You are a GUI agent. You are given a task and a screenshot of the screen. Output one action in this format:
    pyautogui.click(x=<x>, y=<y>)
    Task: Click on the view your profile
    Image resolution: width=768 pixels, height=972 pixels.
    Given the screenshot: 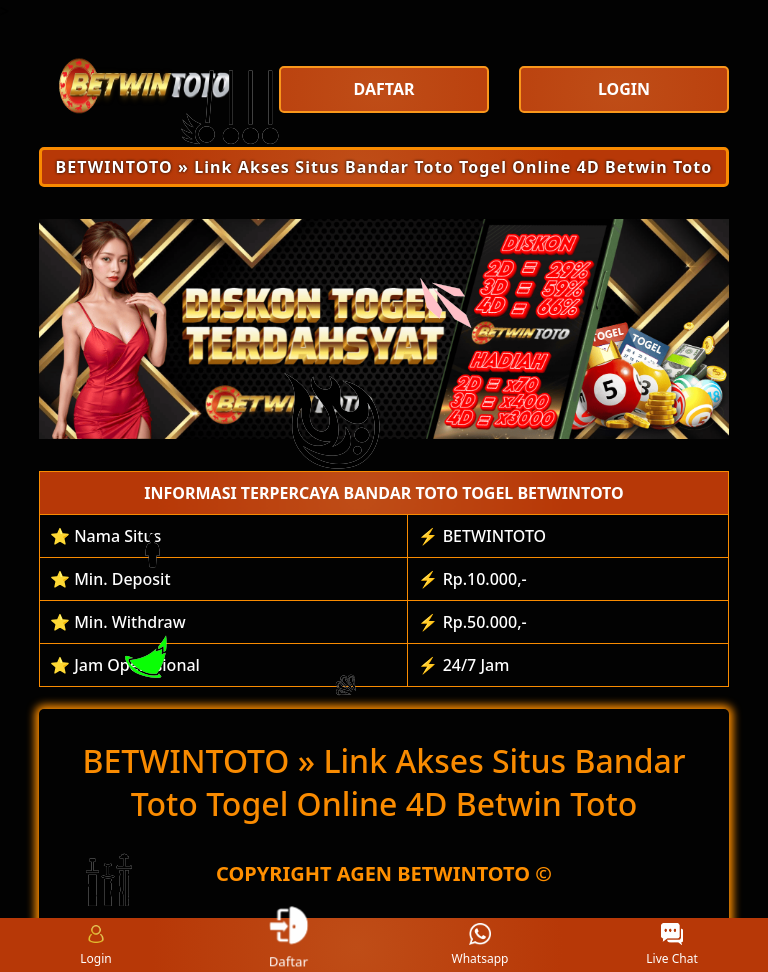 What is the action you would take?
    pyautogui.click(x=152, y=550)
    